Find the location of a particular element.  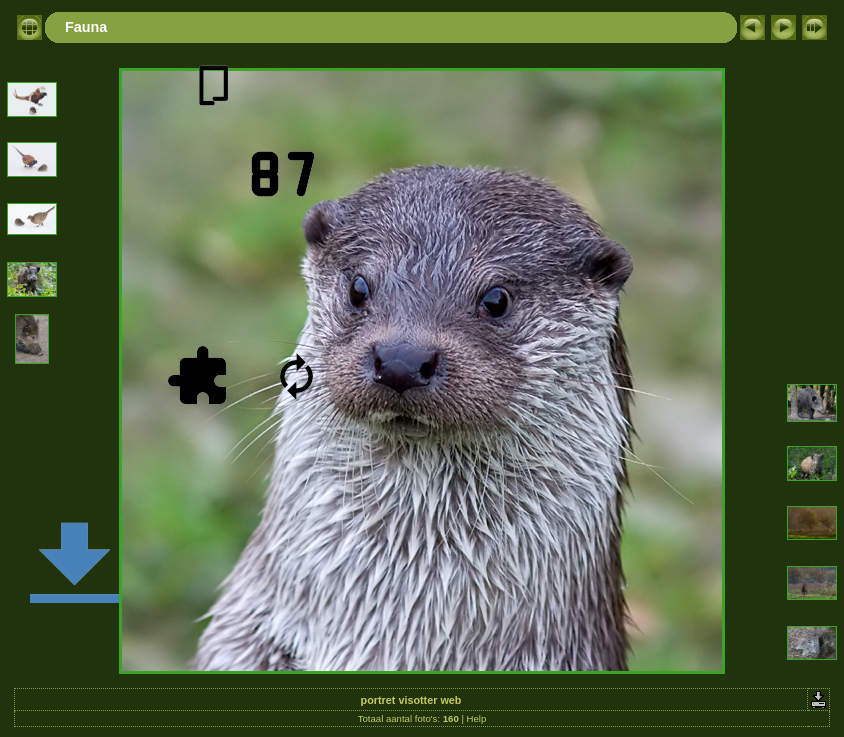

refresh the current page or content is located at coordinates (296, 376).